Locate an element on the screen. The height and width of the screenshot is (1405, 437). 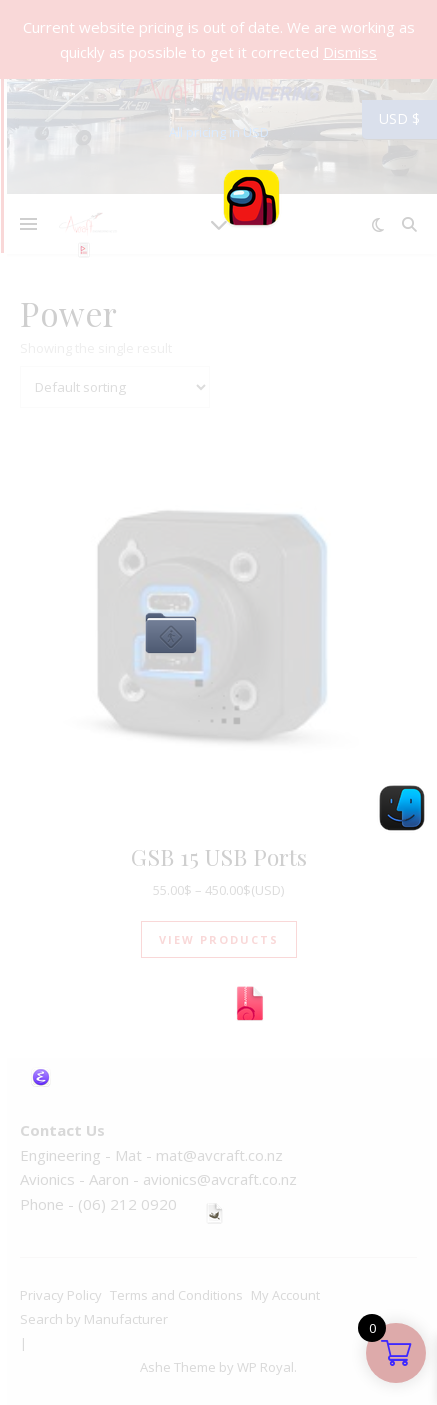
launch Among Us game is located at coordinates (251, 197).